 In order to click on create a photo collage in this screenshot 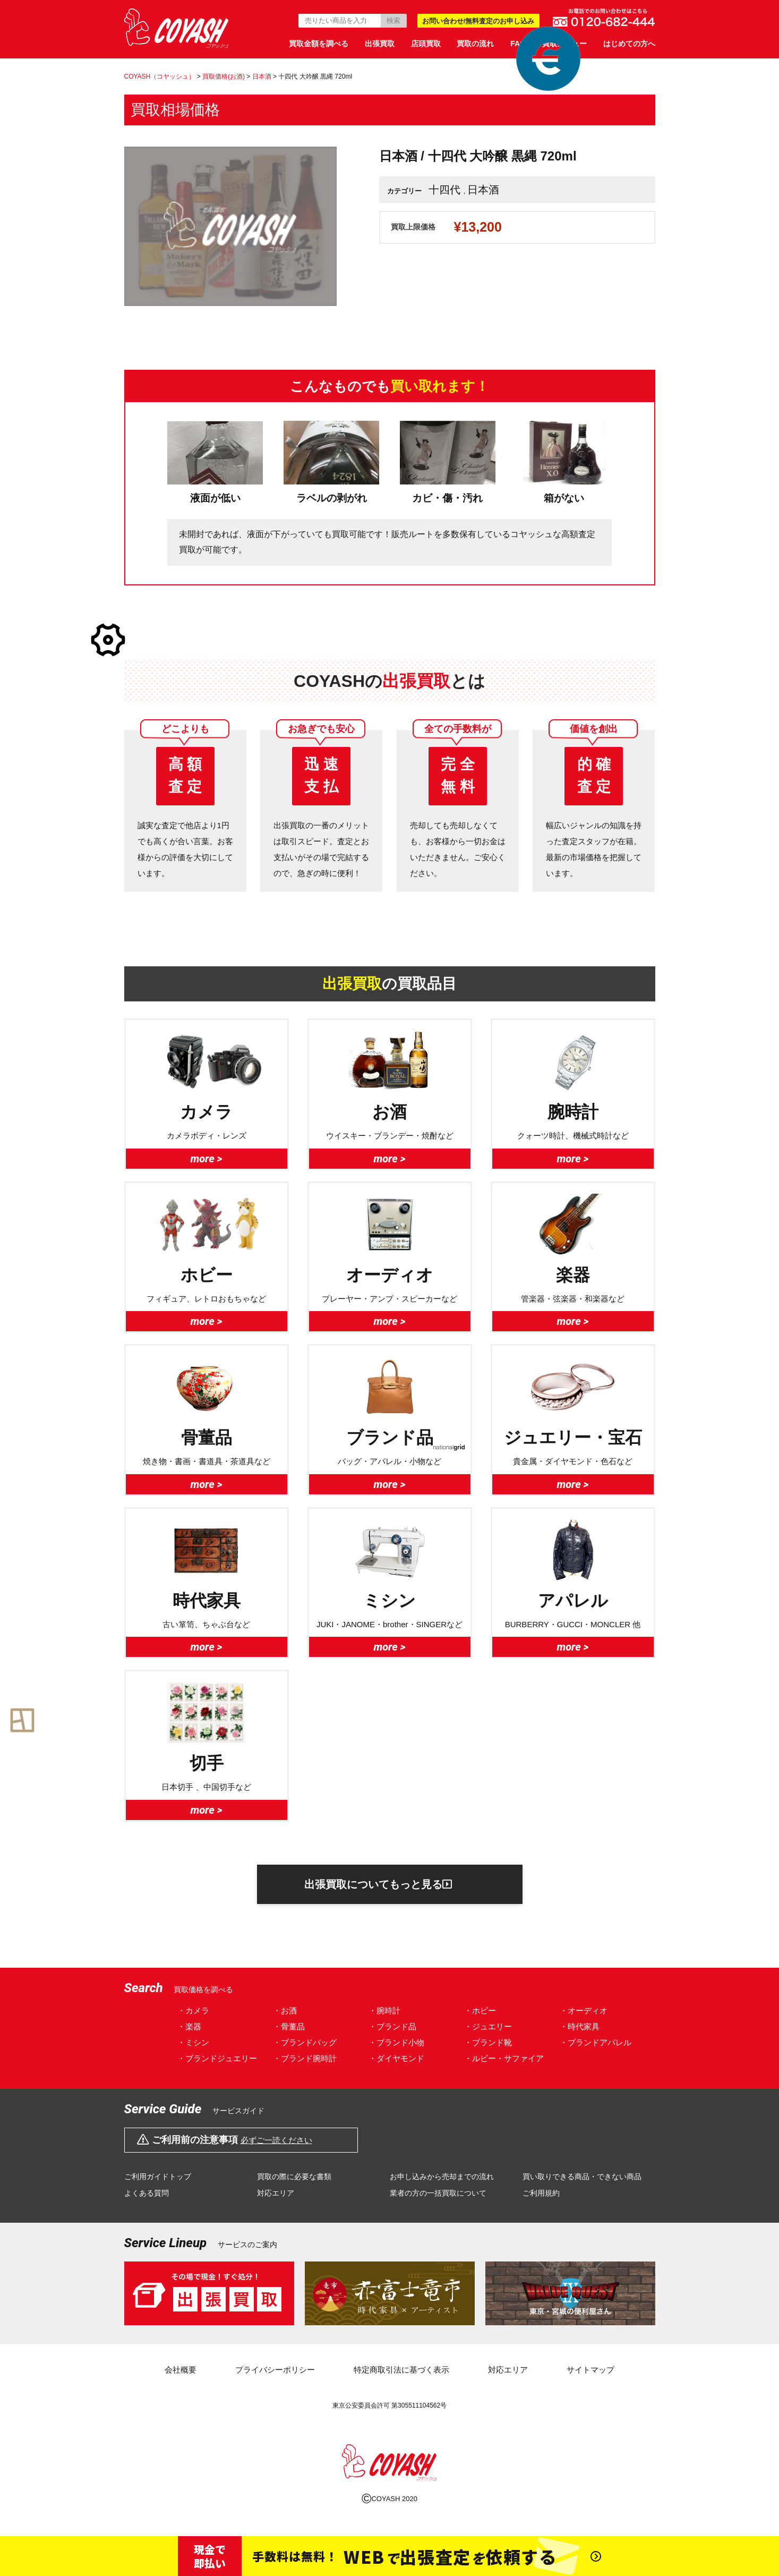, I will do `click(22, 1720)`.